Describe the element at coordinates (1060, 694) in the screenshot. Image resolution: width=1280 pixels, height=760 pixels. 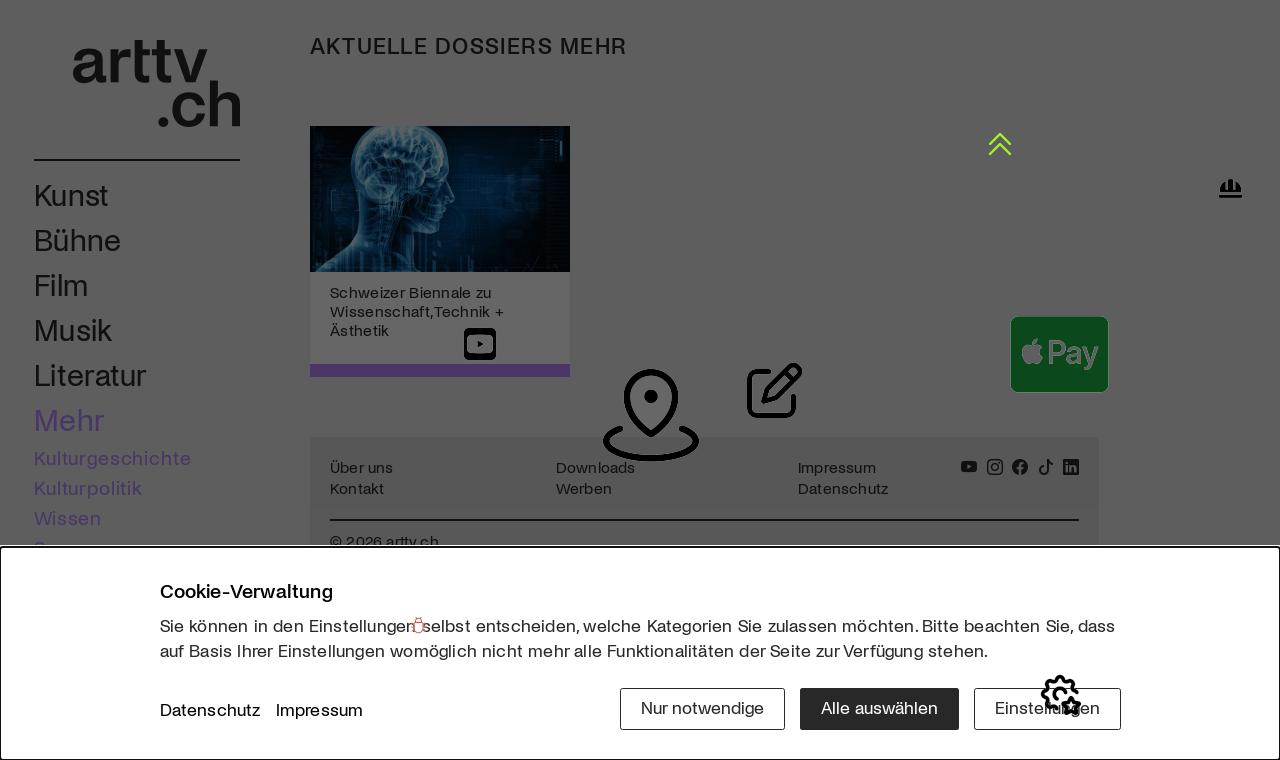
I see `access favorite or starred settings` at that location.